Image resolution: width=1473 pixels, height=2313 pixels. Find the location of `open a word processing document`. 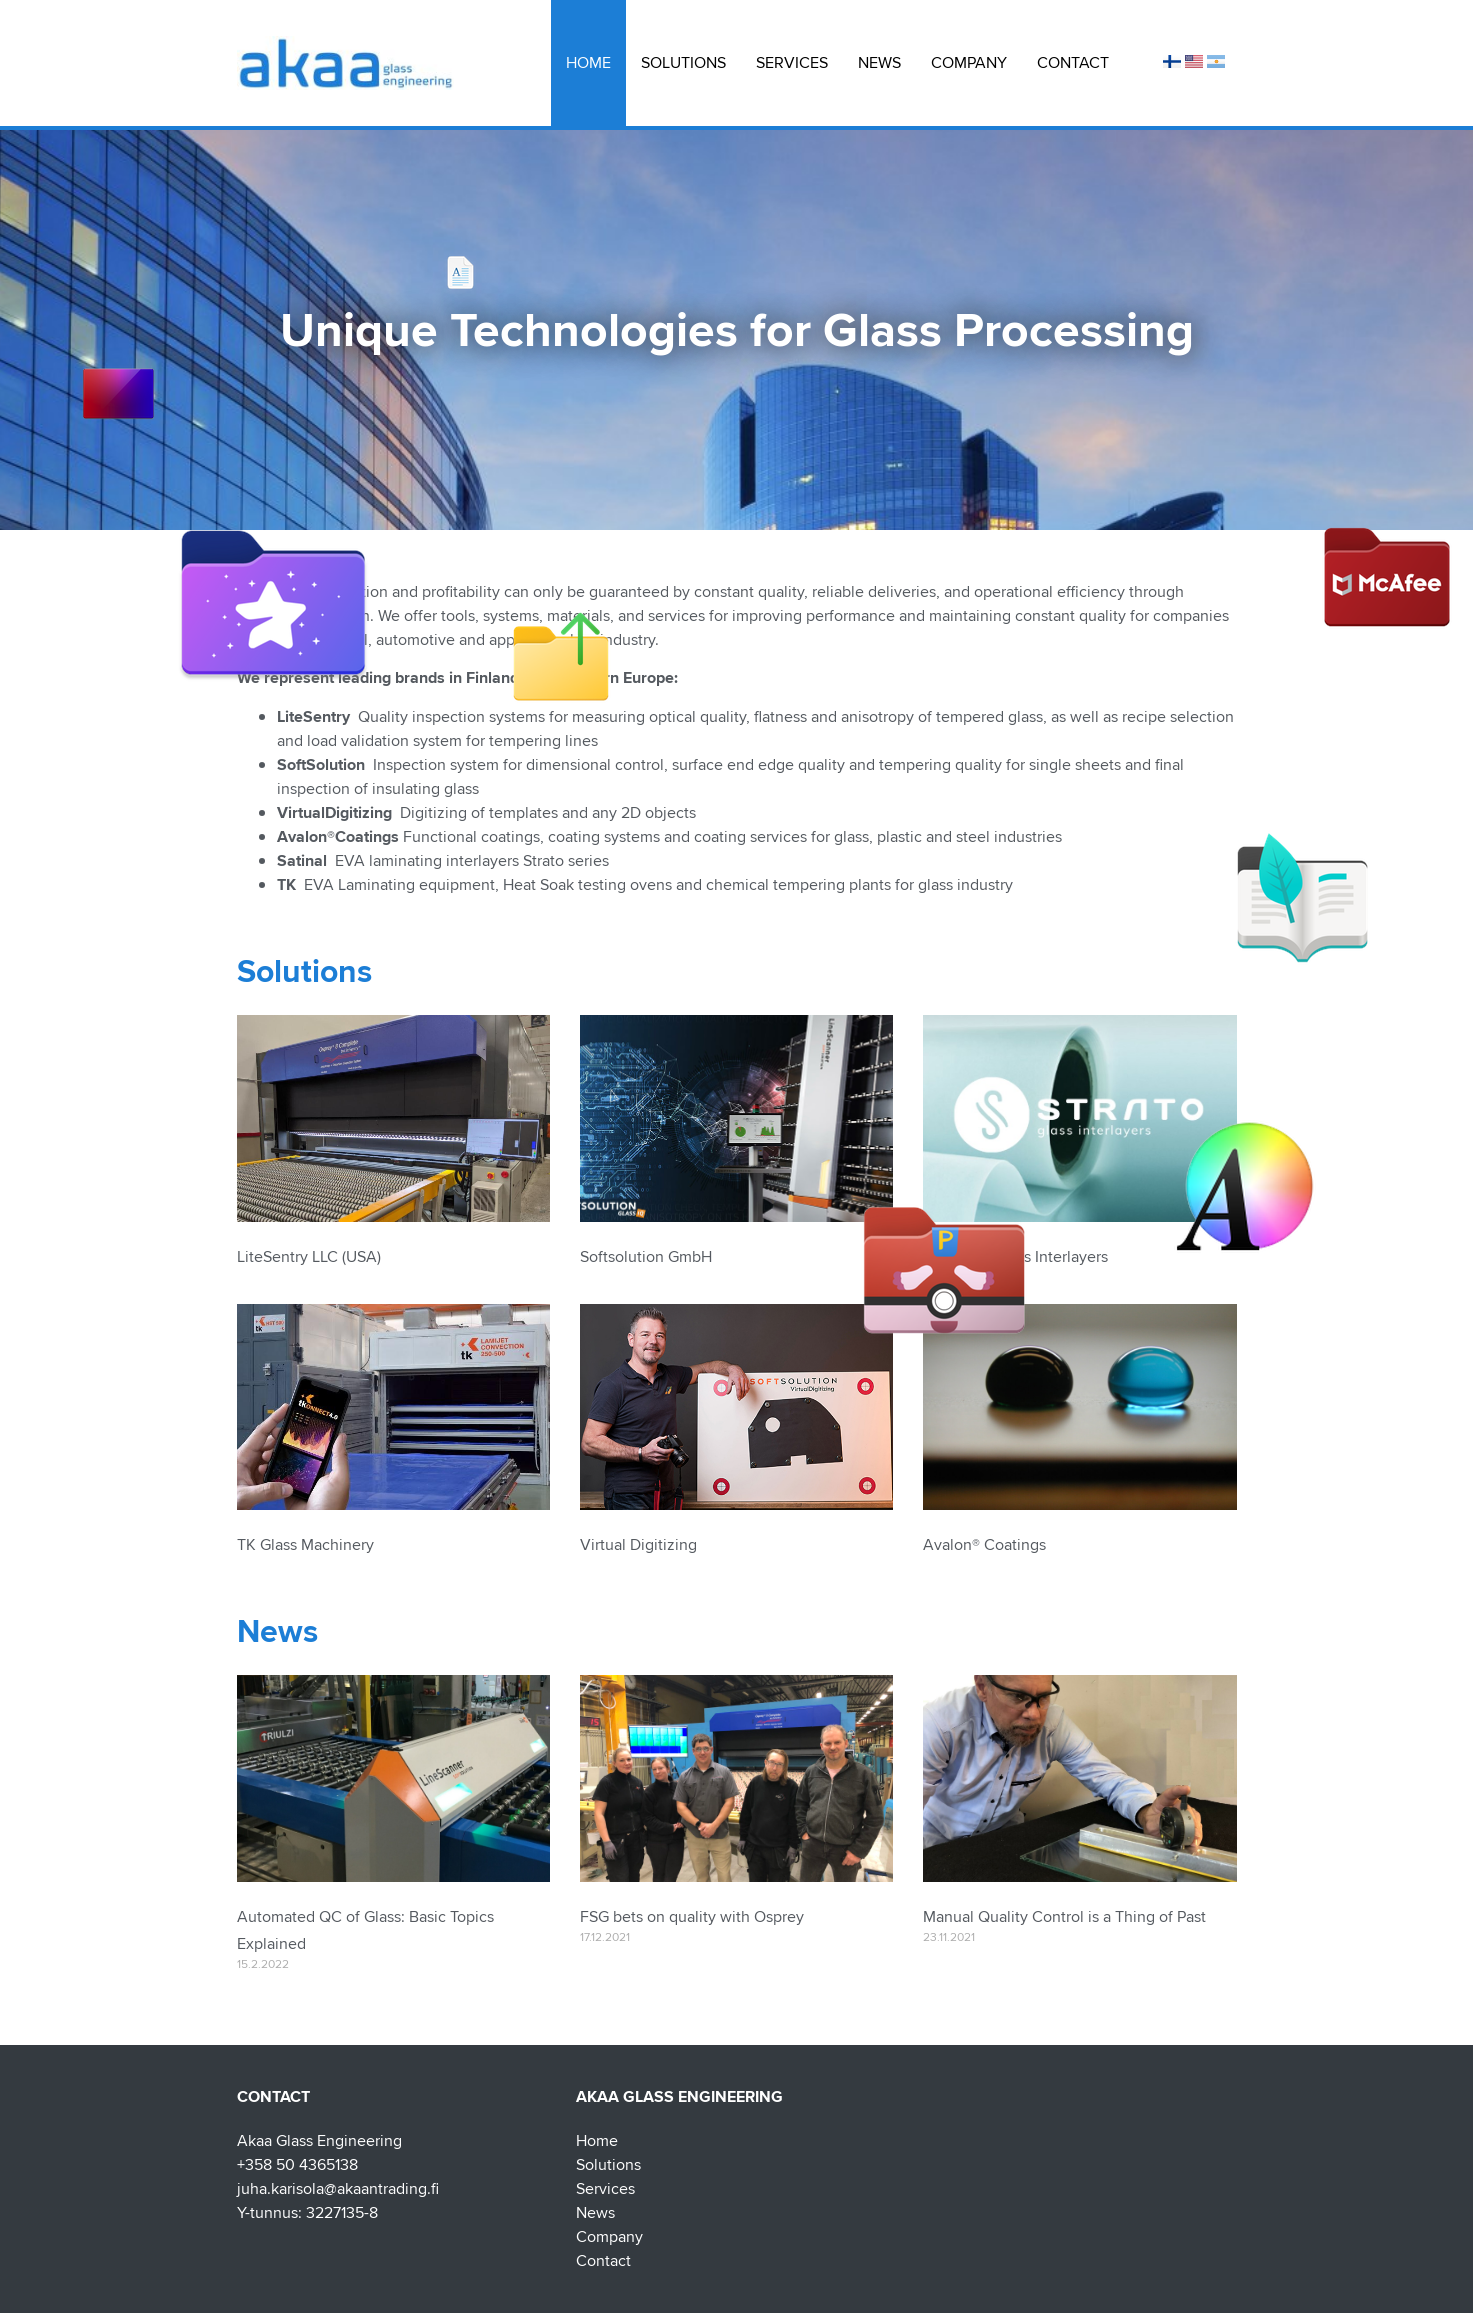

open a word processing document is located at coordinates (460, 272).